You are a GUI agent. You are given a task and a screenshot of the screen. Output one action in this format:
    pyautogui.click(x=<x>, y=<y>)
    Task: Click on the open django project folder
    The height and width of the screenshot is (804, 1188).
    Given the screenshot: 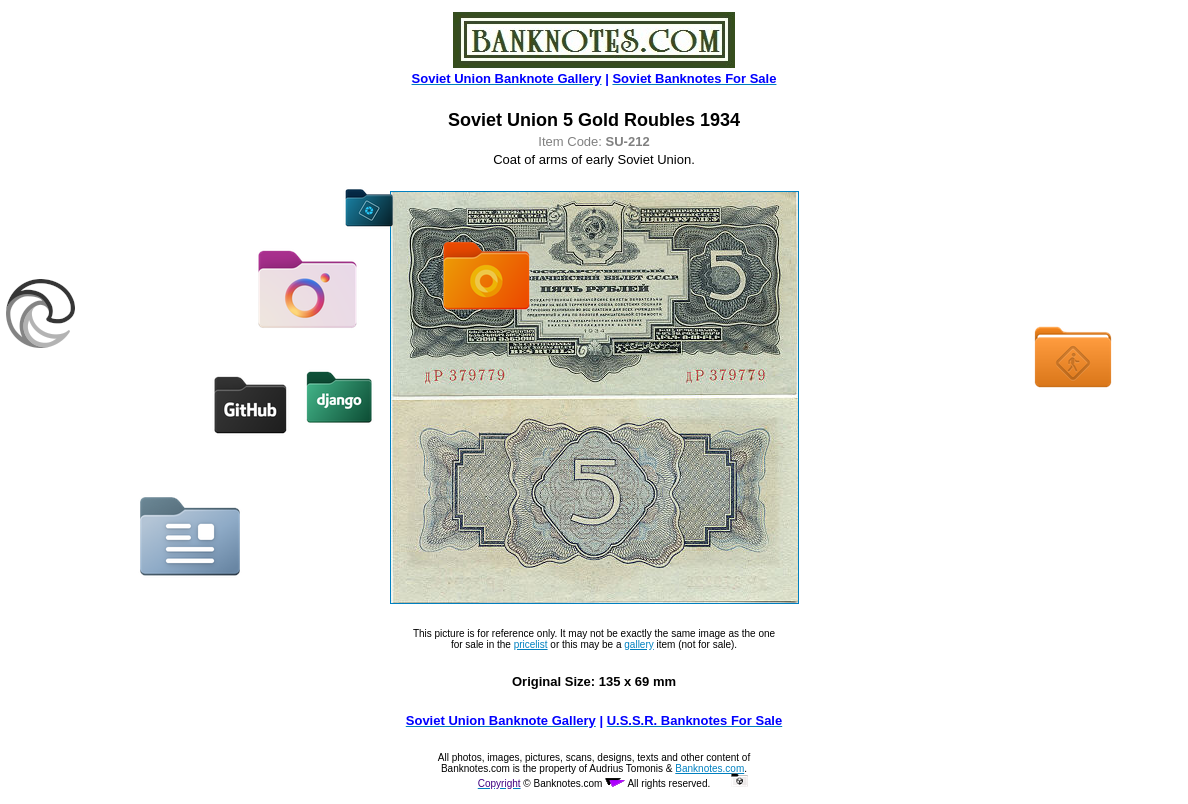 What is the action you would take?
    pyautogui.click(x=339, y=399)
    